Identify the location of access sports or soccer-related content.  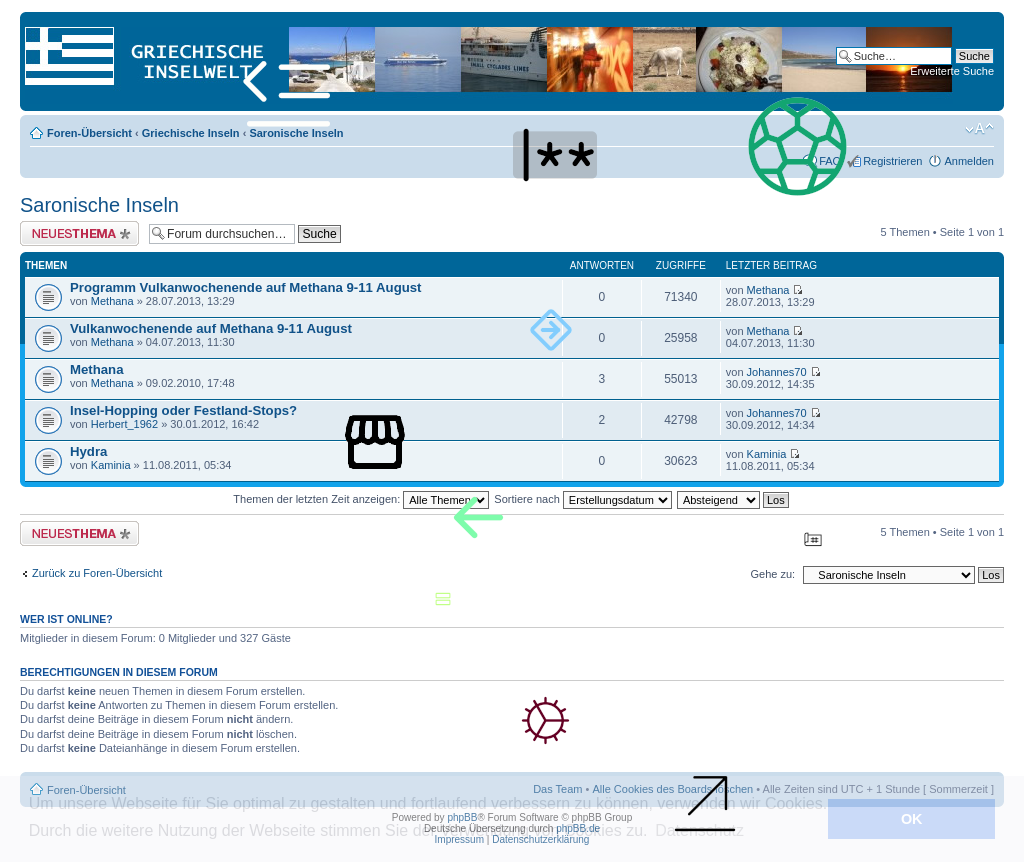
(797, 146).